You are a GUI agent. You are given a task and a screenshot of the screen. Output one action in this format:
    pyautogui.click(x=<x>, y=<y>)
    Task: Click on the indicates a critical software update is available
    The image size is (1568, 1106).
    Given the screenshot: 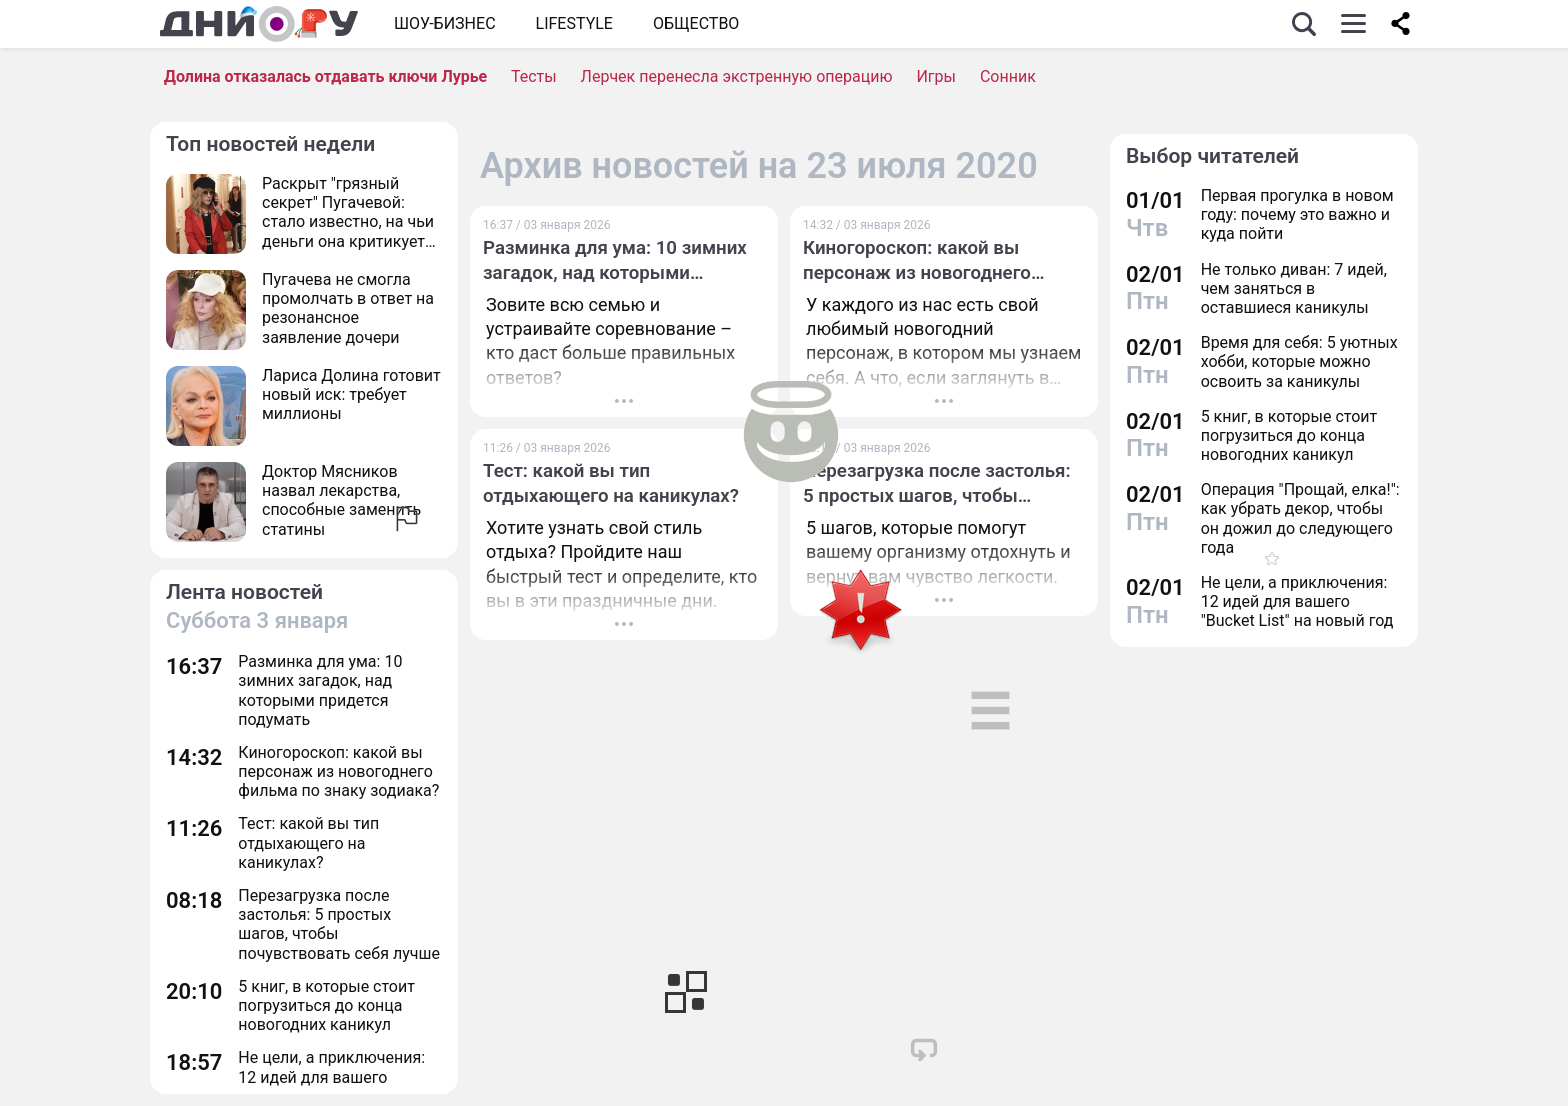 What is the action you would take?
    pyautogui.click(x=861, y=610)
    